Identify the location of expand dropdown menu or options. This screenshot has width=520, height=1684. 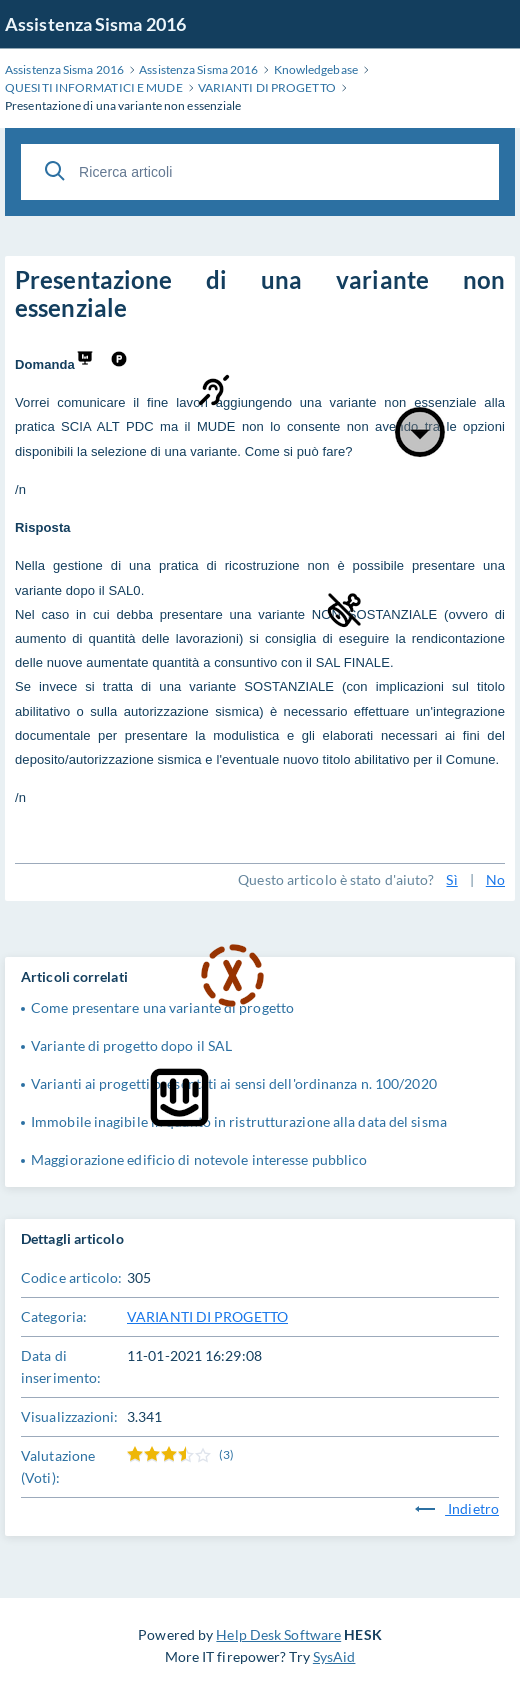
(420, 432).